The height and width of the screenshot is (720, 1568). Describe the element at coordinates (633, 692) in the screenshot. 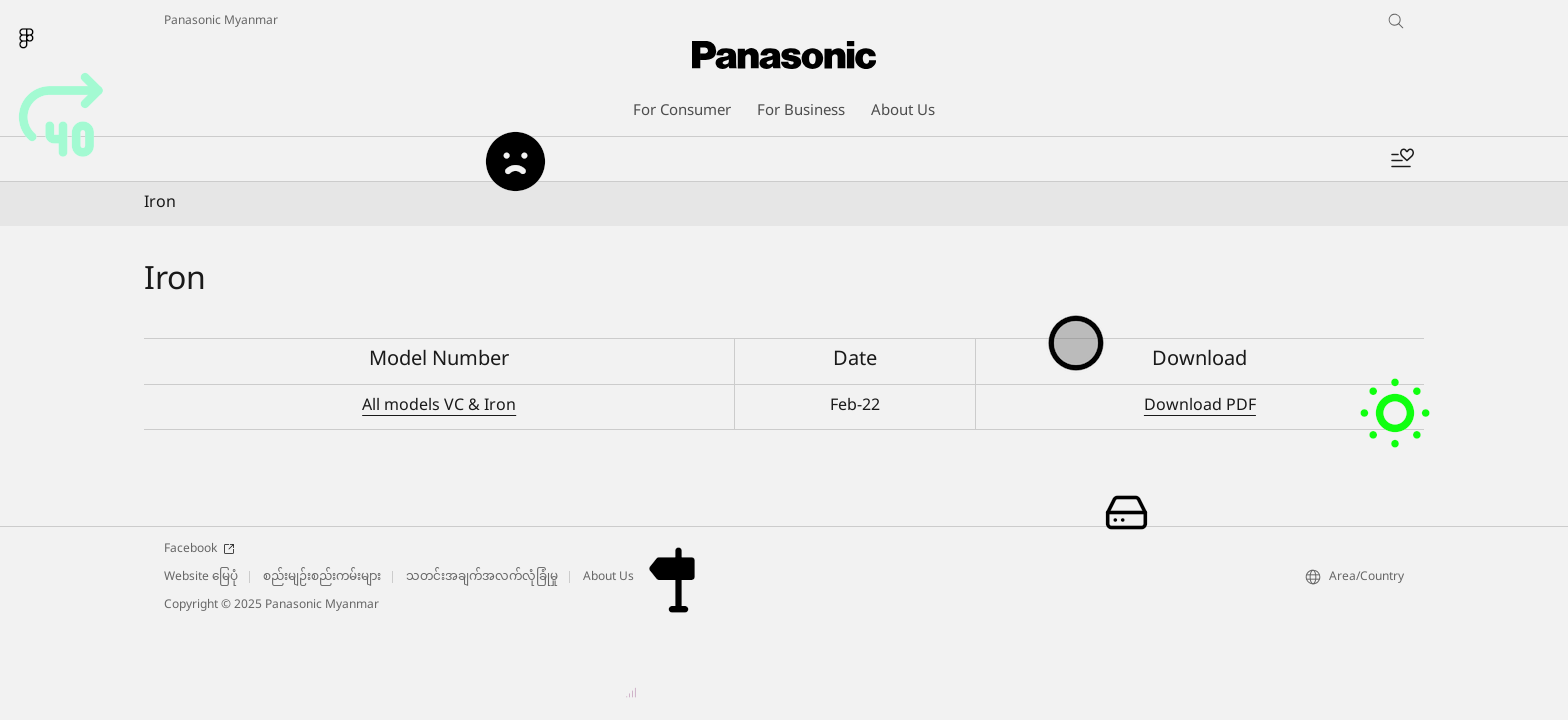

I see `indicates strong cellular network signal` at that location.